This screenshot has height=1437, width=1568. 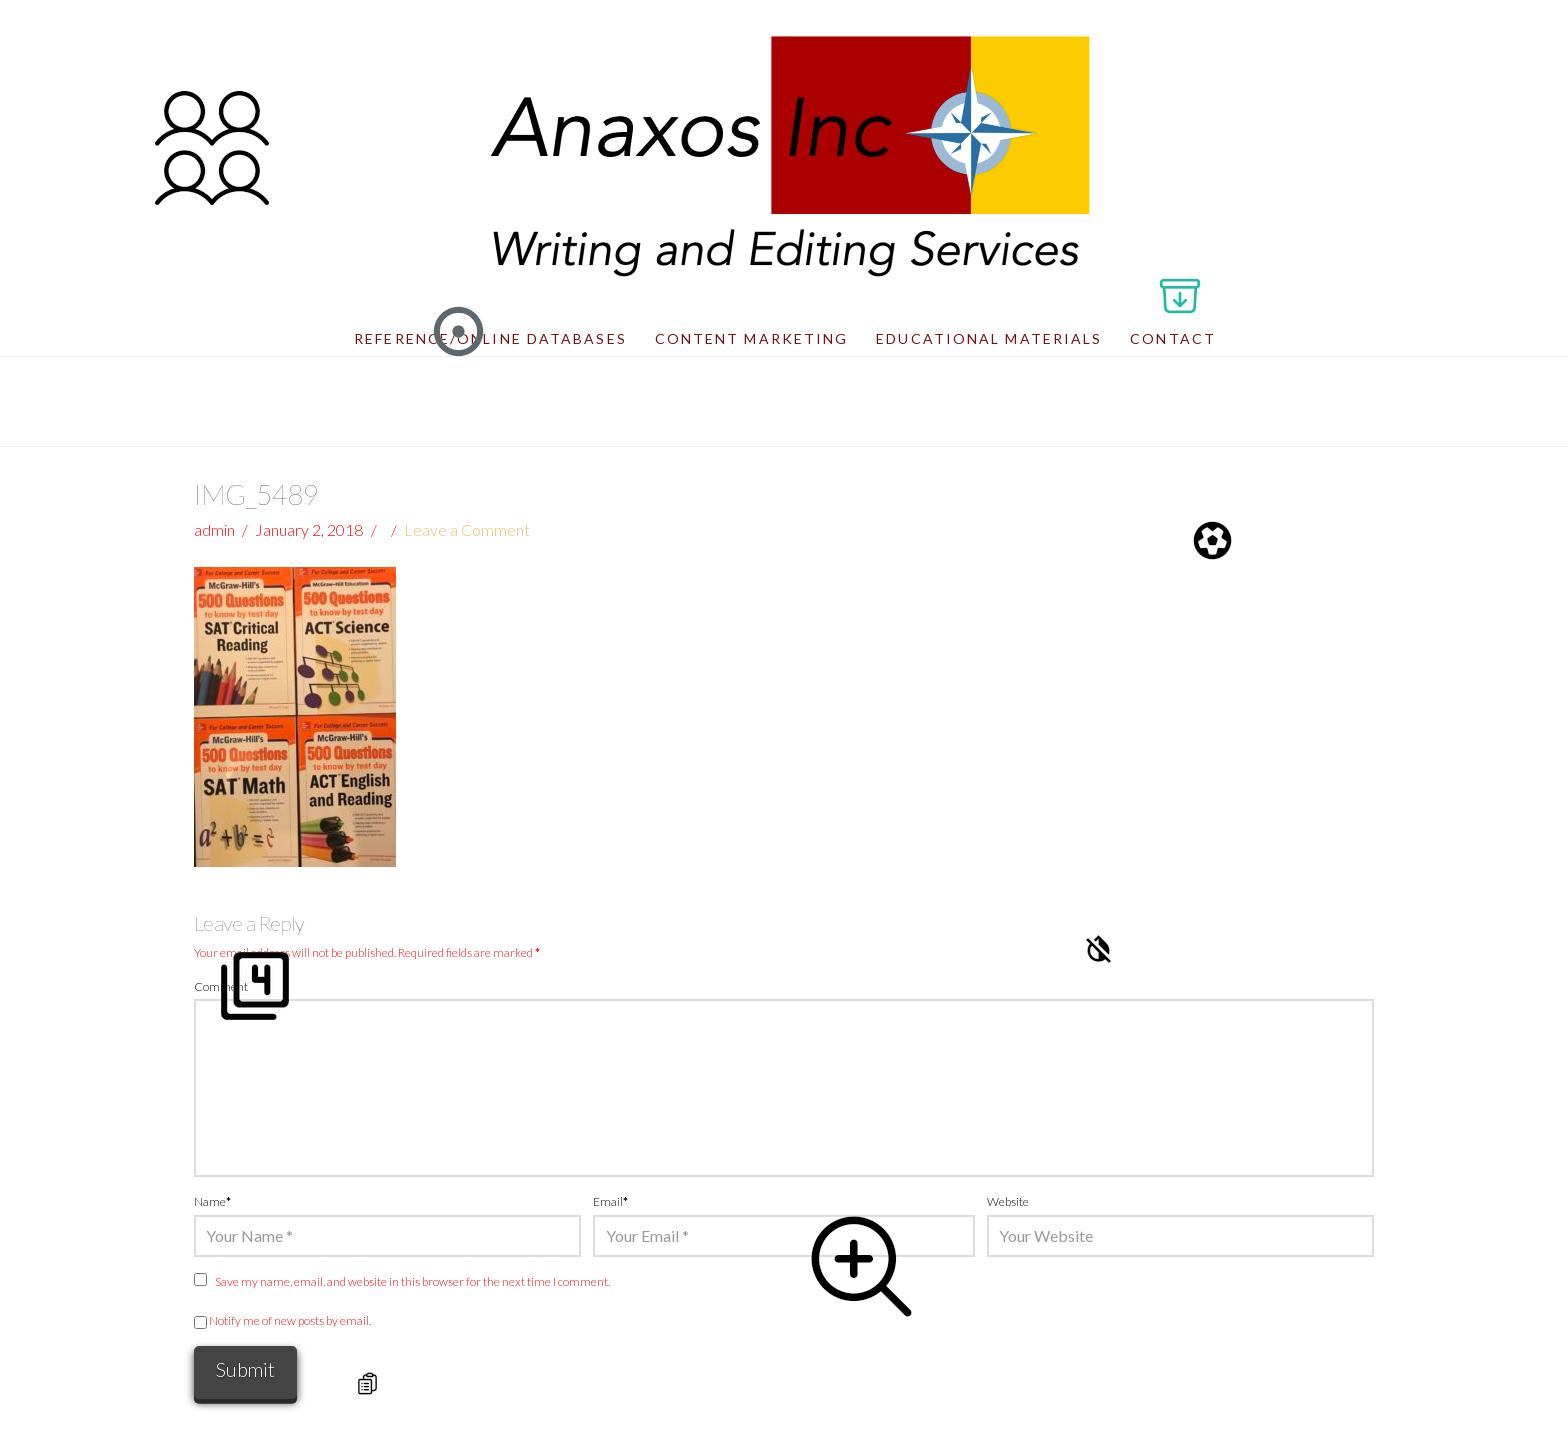 What do you see at coordinates (1098, 948) in the screenshot?
I see `disable color inversion mode` at bounding box center [1098, 948].